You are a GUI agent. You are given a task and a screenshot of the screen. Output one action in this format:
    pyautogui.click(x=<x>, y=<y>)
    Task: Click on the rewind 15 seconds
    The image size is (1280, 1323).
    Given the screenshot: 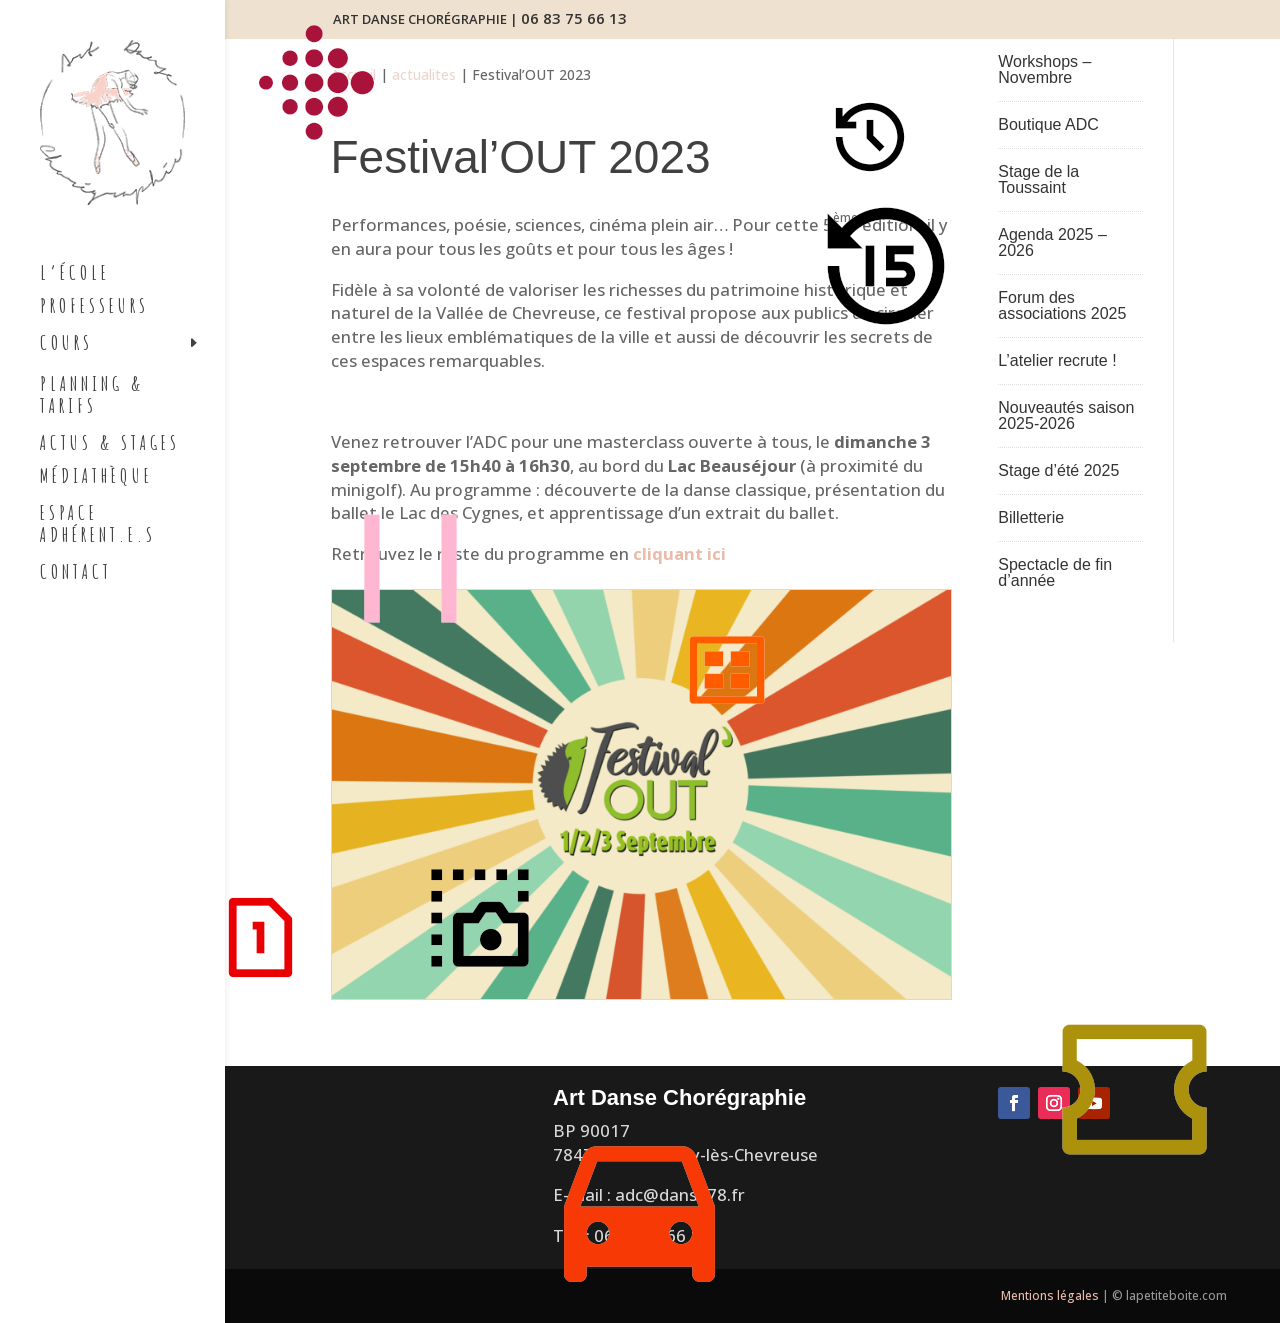 What is the action you would take?
    pyautogui.click(x=886, y=266)
    